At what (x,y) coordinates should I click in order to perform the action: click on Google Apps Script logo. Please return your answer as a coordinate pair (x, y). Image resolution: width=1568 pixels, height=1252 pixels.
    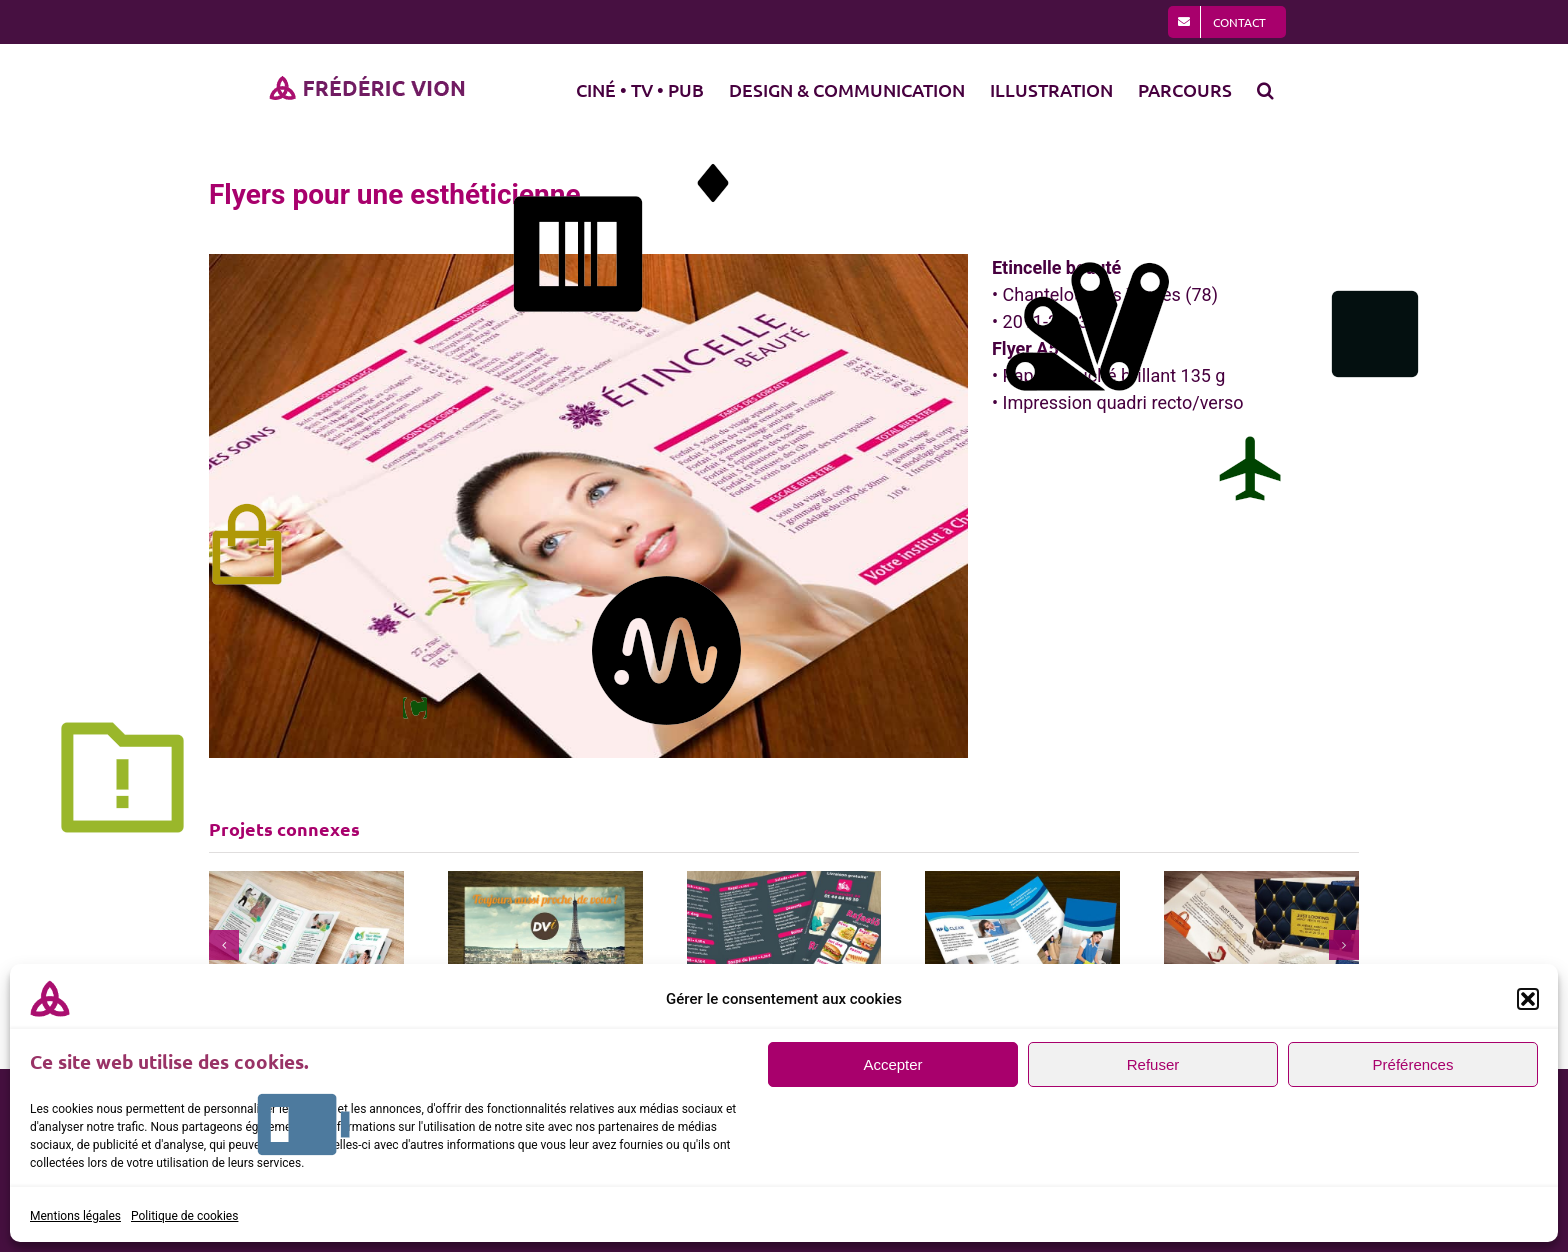
    Looking at the image, I should click on (1087, 326).